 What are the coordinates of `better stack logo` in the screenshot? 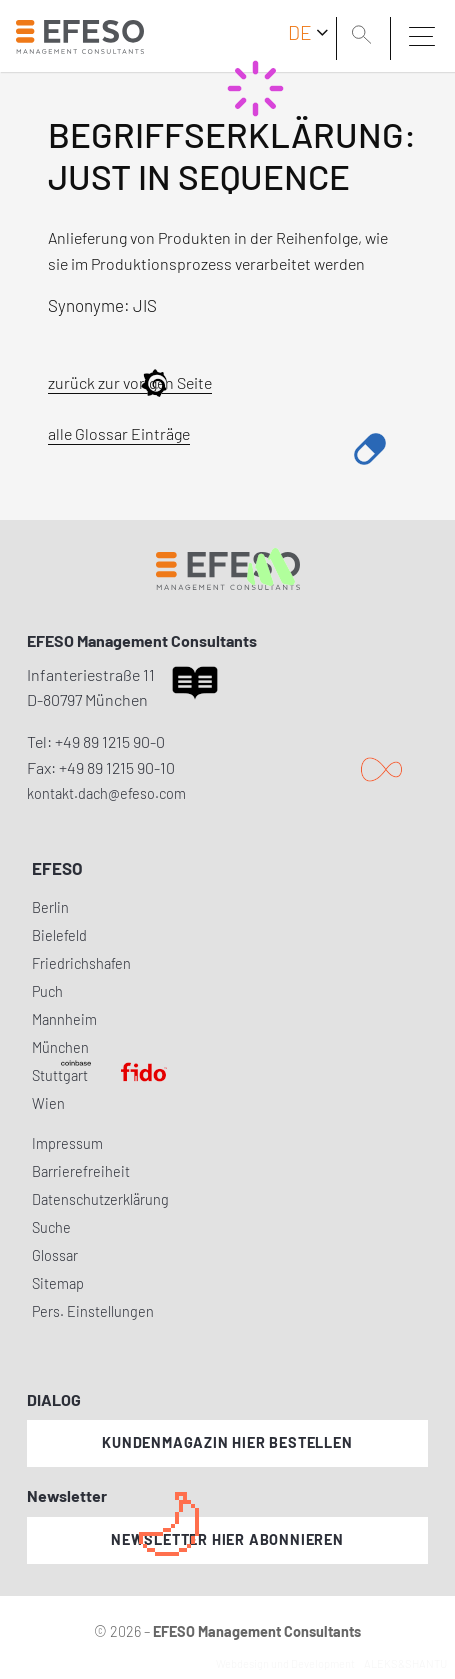 It's located at (271, 567).